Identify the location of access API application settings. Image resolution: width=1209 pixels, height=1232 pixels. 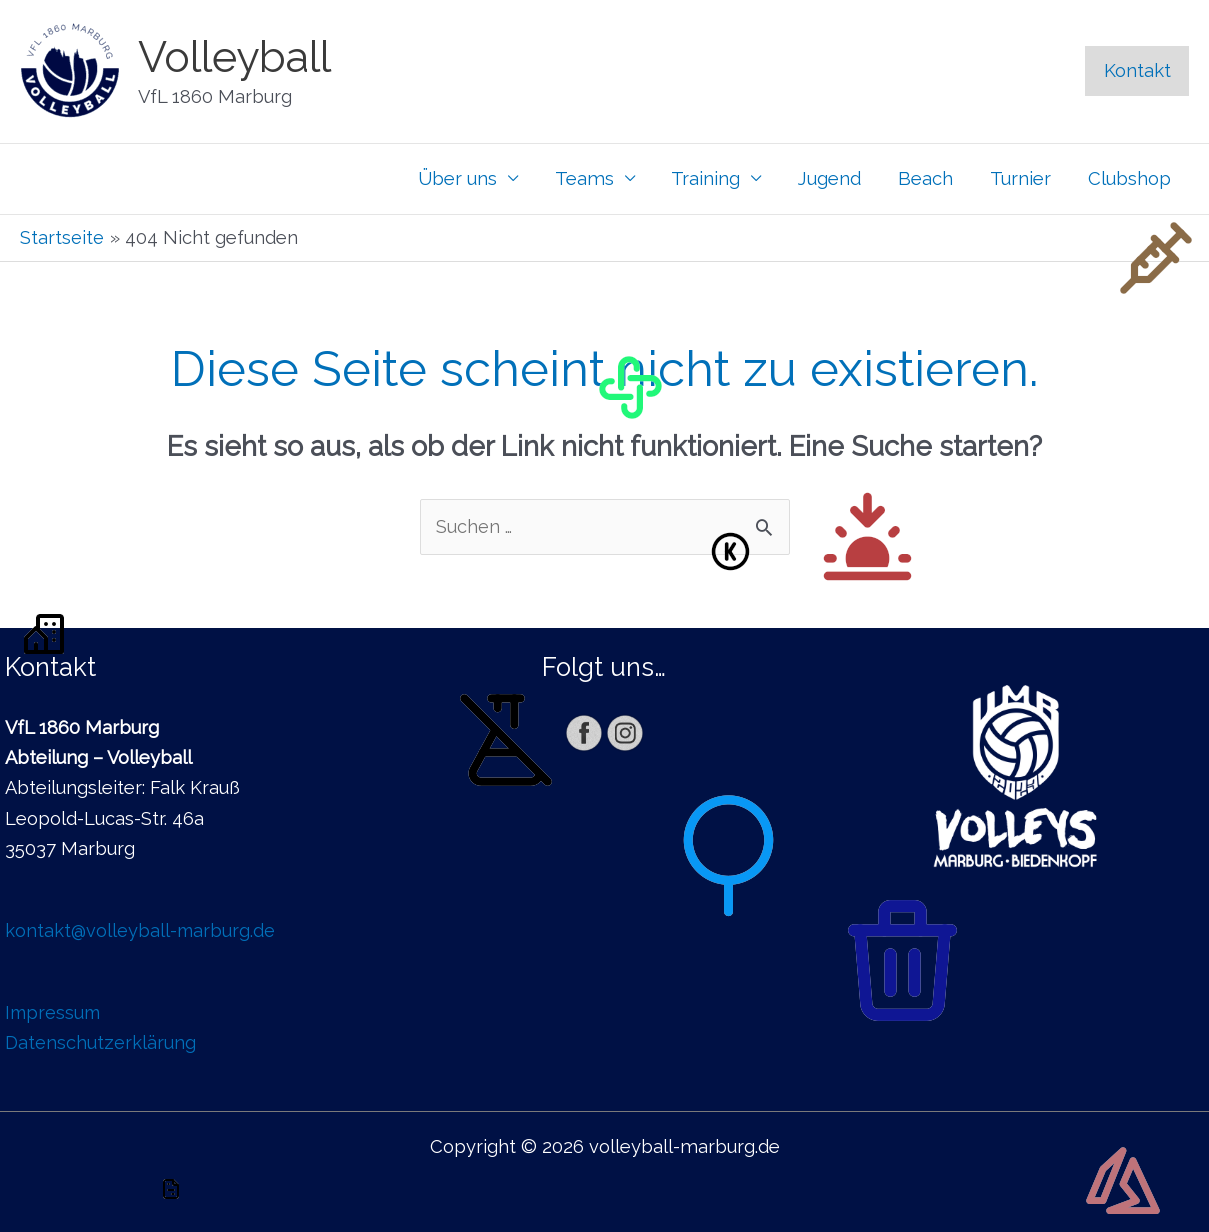
(630, 387).